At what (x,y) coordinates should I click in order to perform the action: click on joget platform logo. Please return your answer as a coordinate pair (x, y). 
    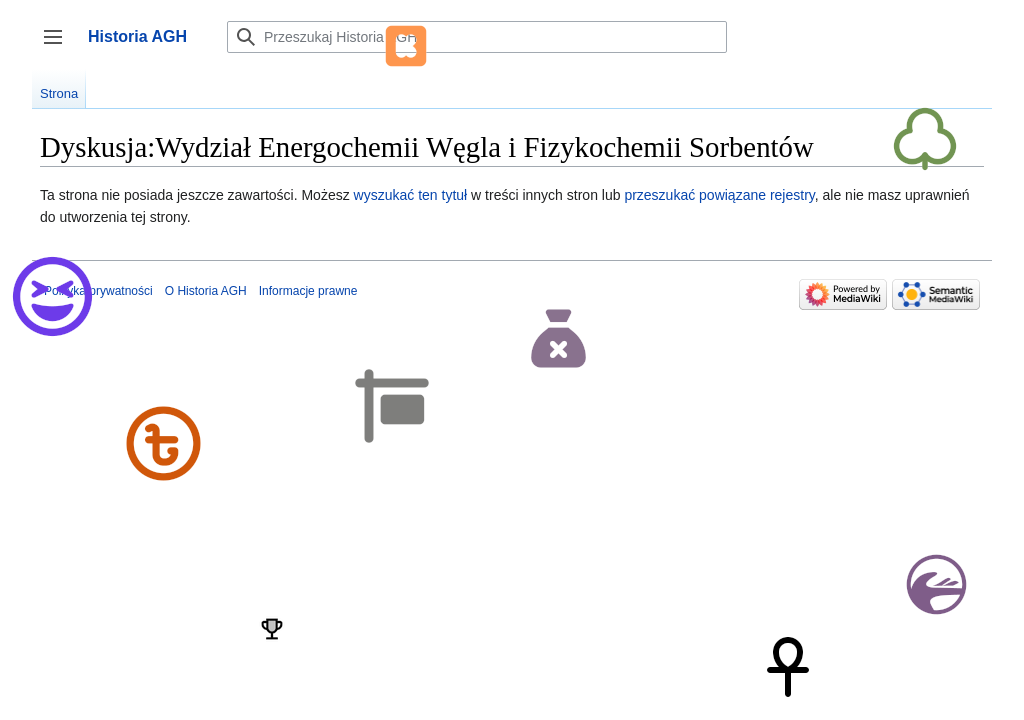
    Looking at the image, I should click on (936, 584).